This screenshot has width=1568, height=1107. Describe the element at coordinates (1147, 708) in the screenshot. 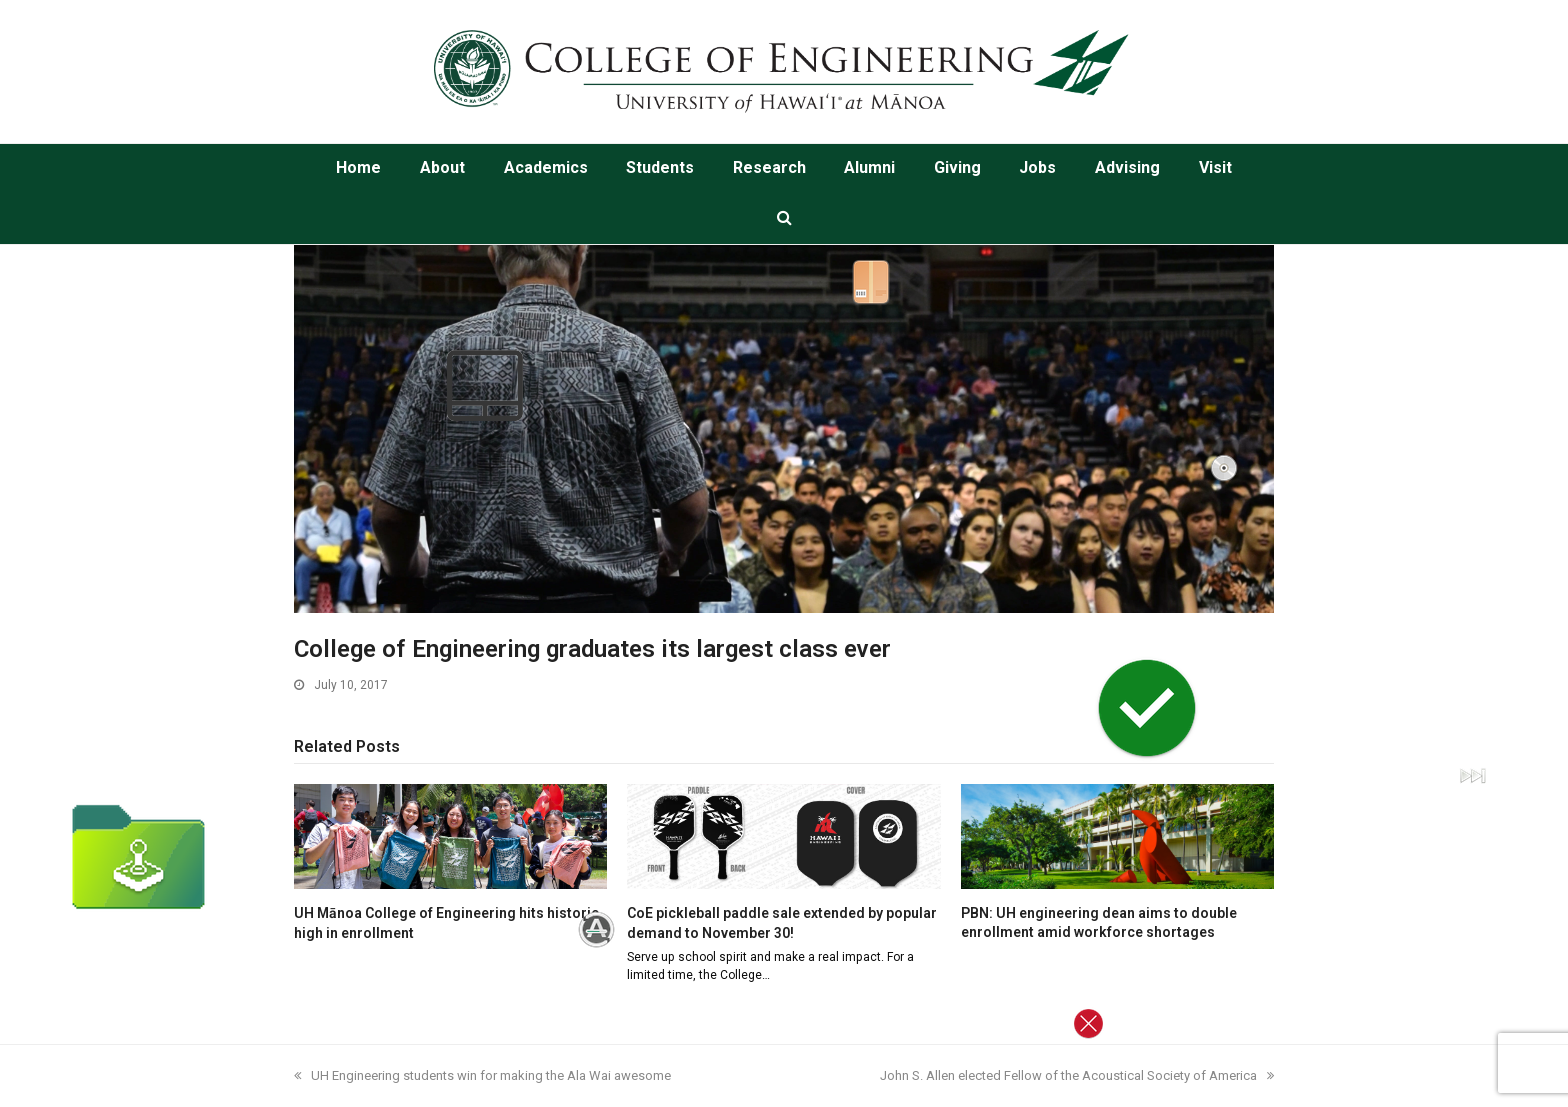

I see `confirm or approve an action` at that location.